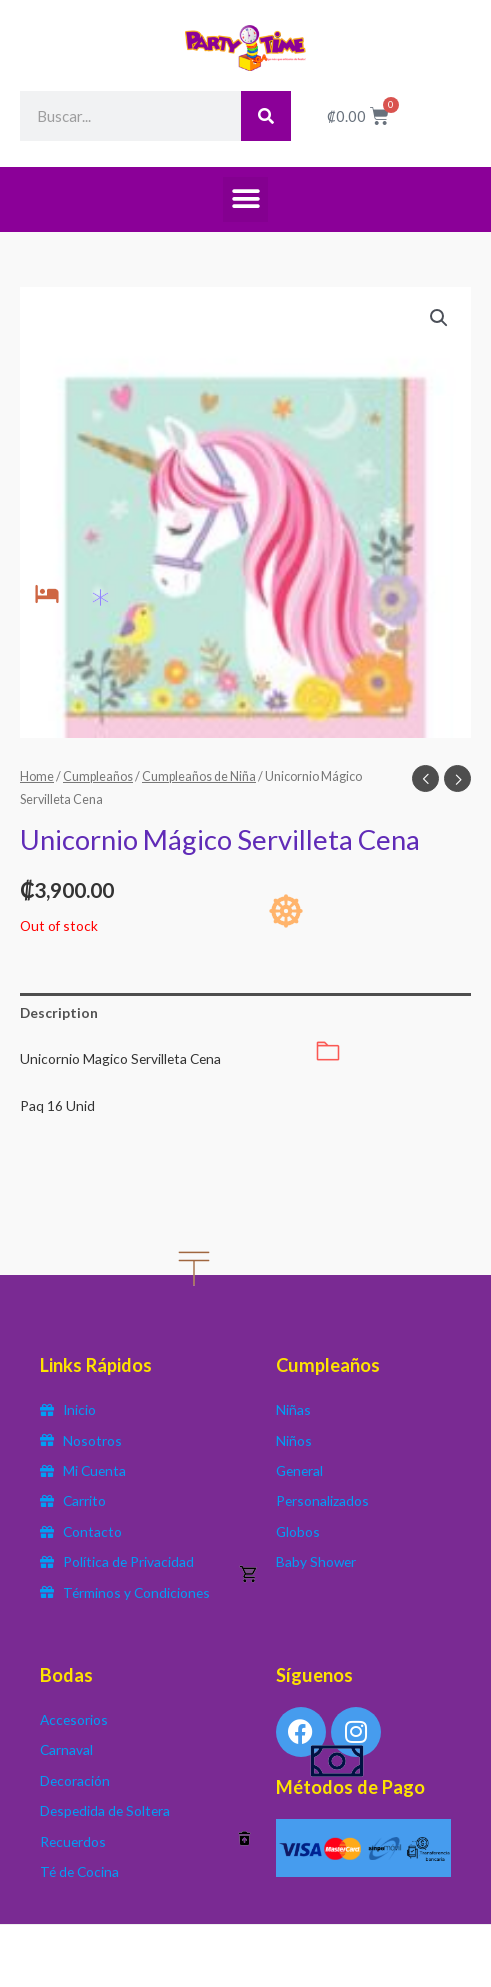  I want to click on restore a deleted item from trash, so click(244, 1838).